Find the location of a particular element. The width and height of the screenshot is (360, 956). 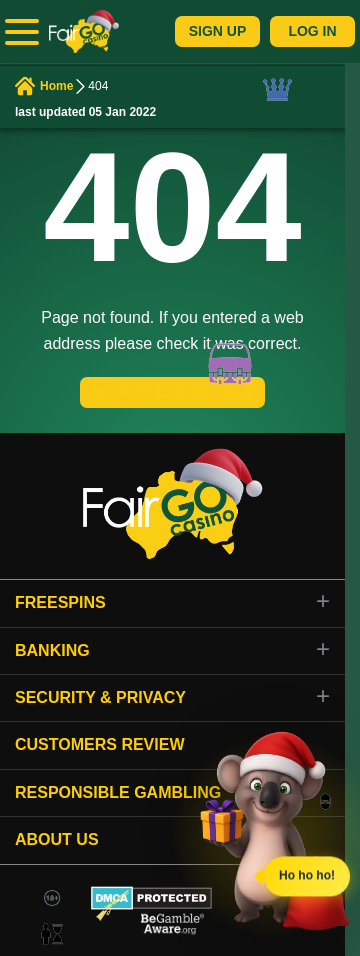

view player's time spent in game is located at coordinates (52, 934).